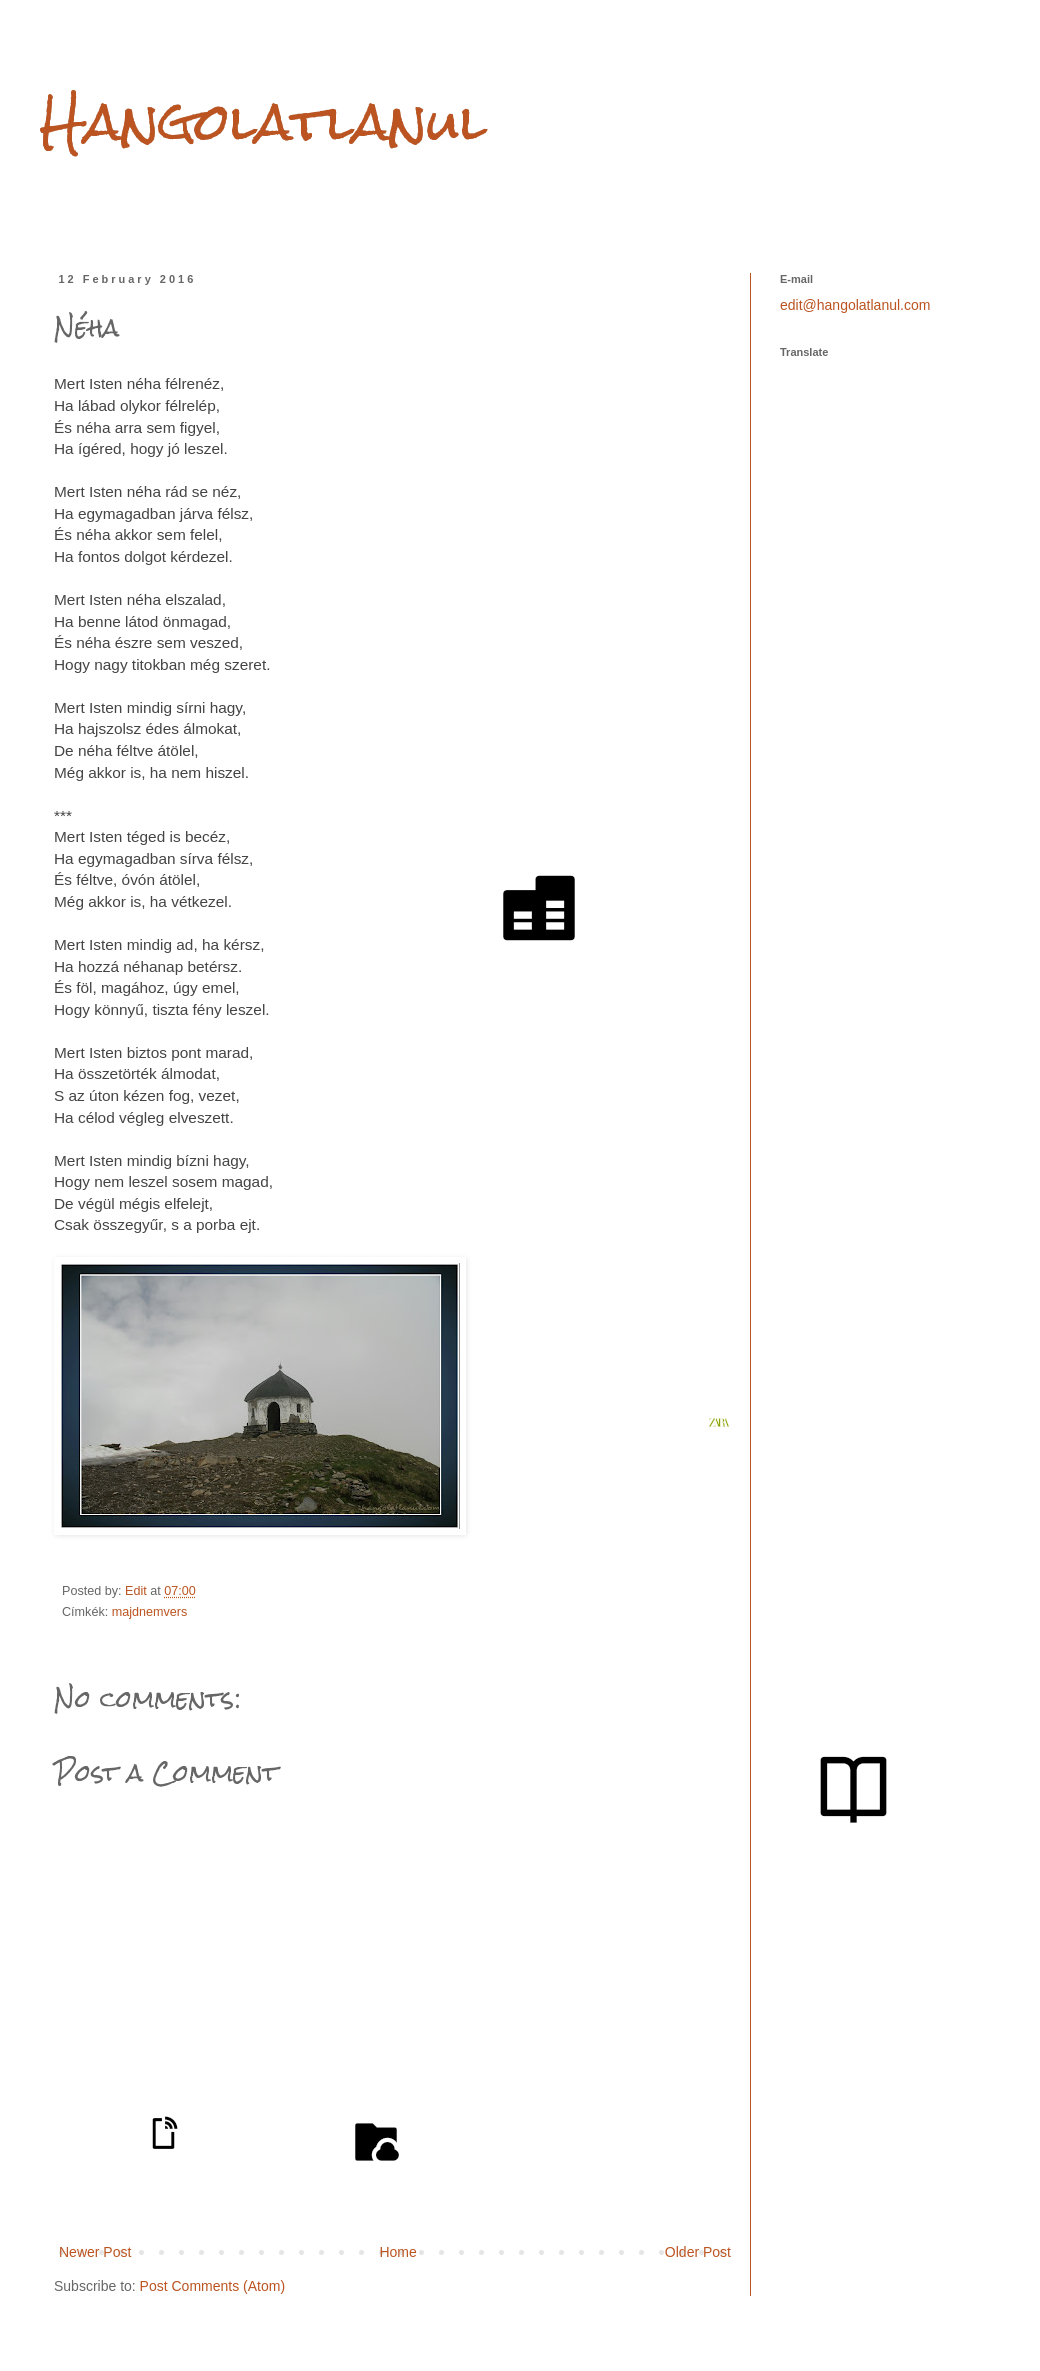 The image size is (1040, 2371). What do you see at coordinates (163, 2133) in the screenshot?
I see `enable mobile hotspot` at bounding box center [163, 2133].